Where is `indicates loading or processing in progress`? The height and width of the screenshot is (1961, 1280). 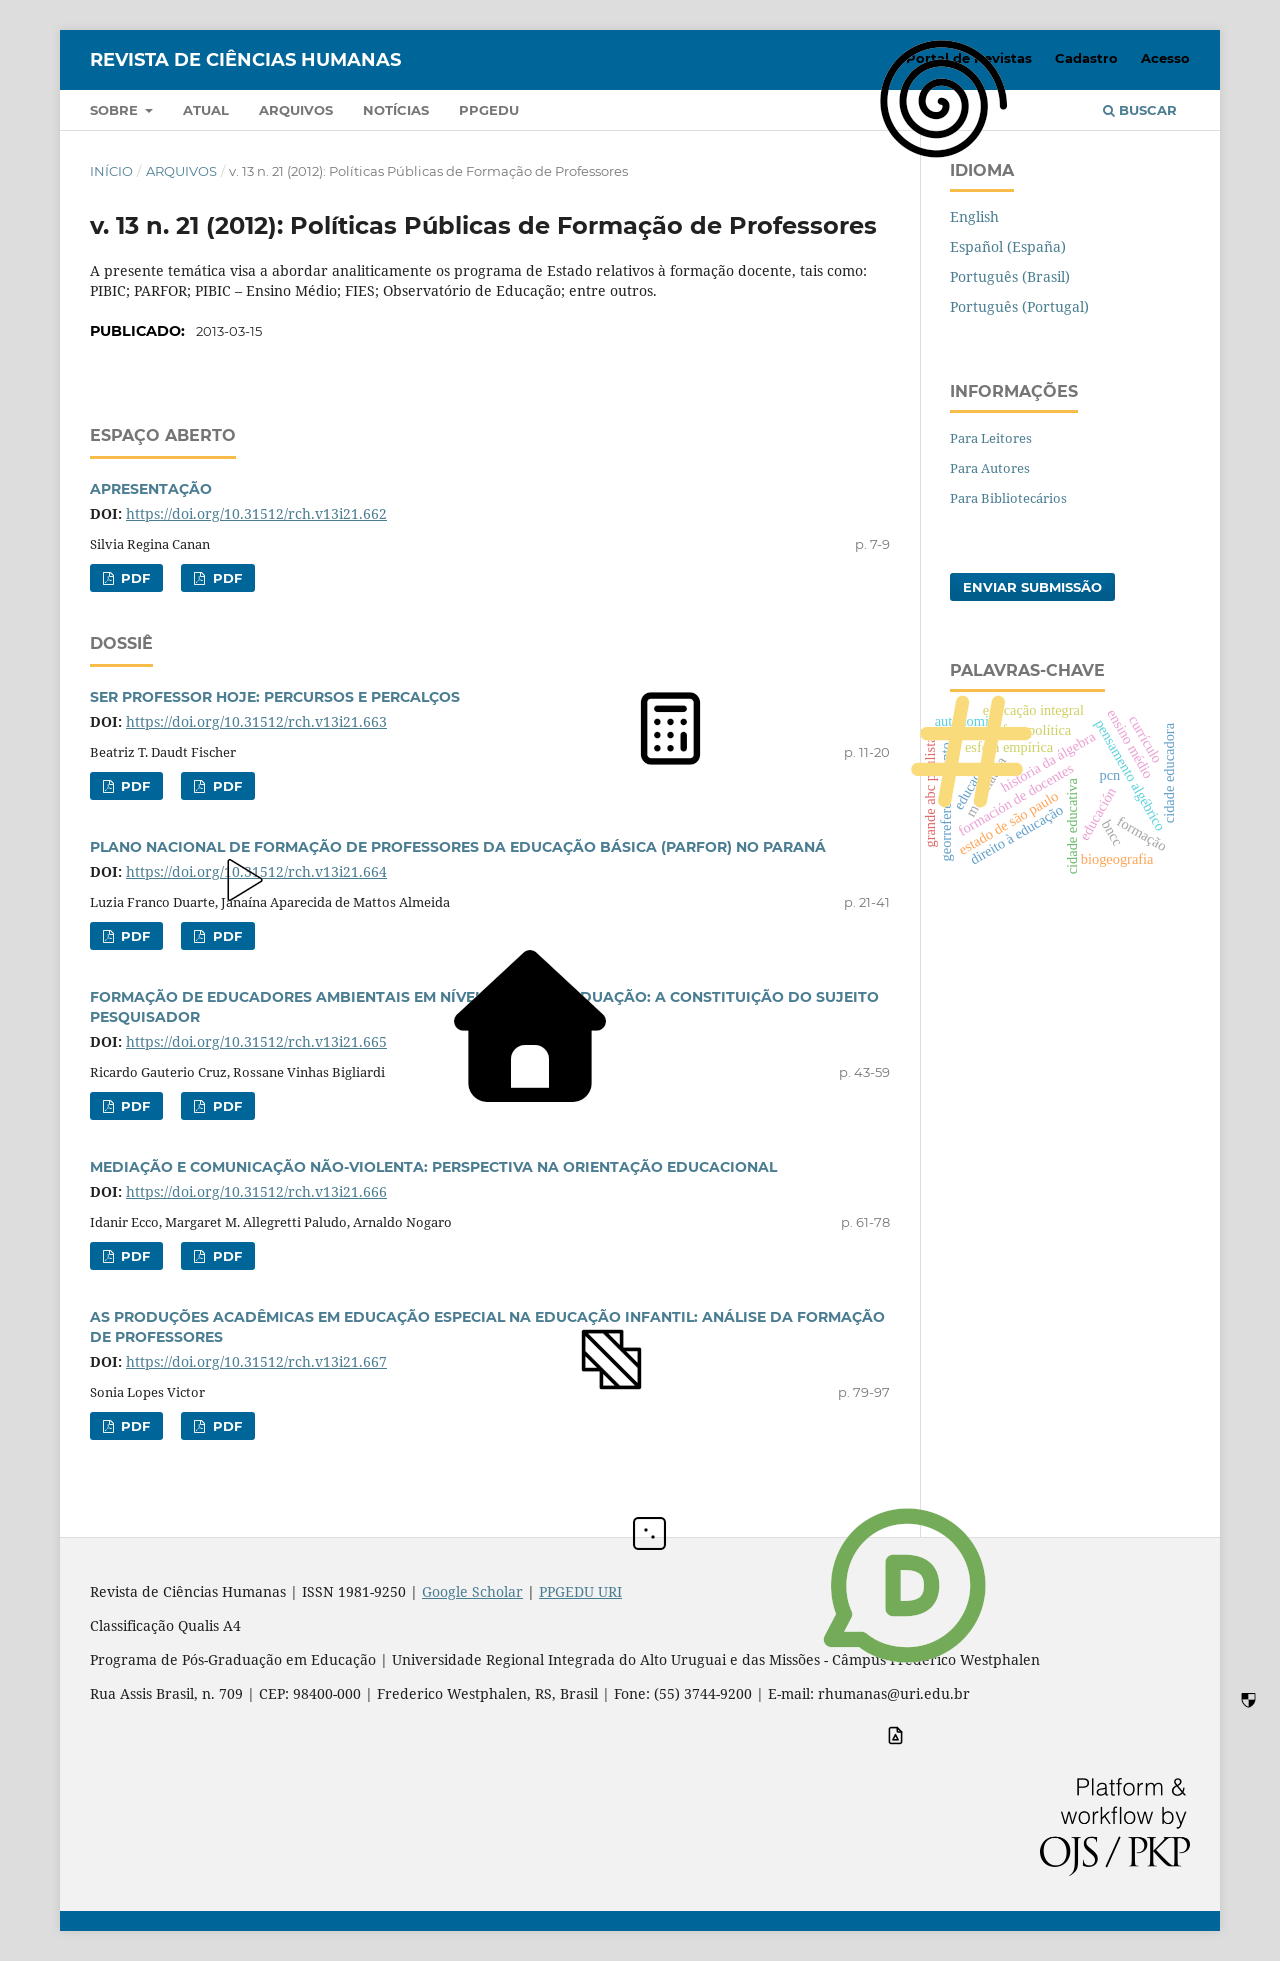 indicates loading or processing in progress is located at coordinates (936, 96).